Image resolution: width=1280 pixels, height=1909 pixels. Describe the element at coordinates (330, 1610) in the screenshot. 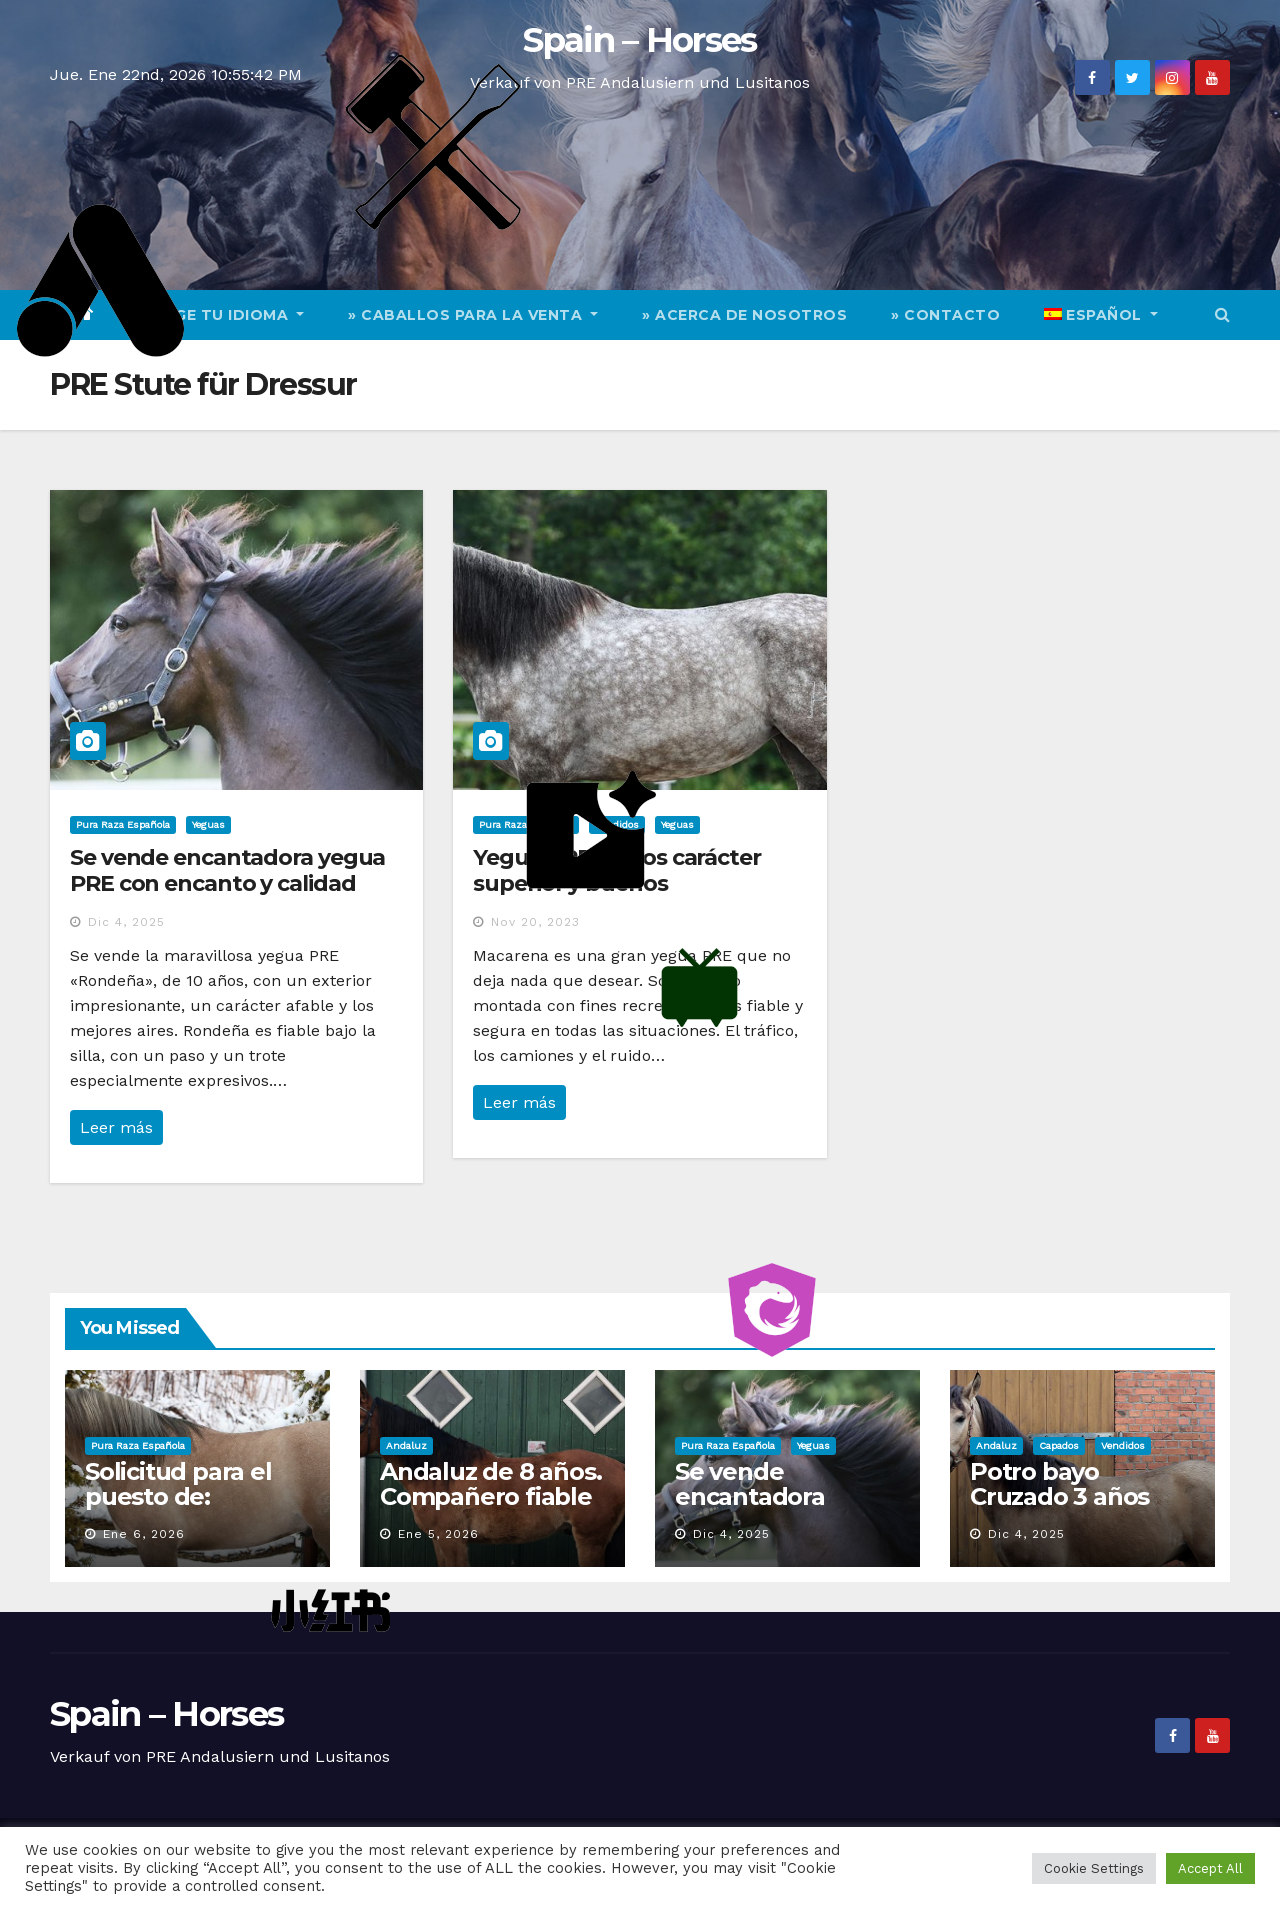

I see `open xiaohongshu app` at that location.